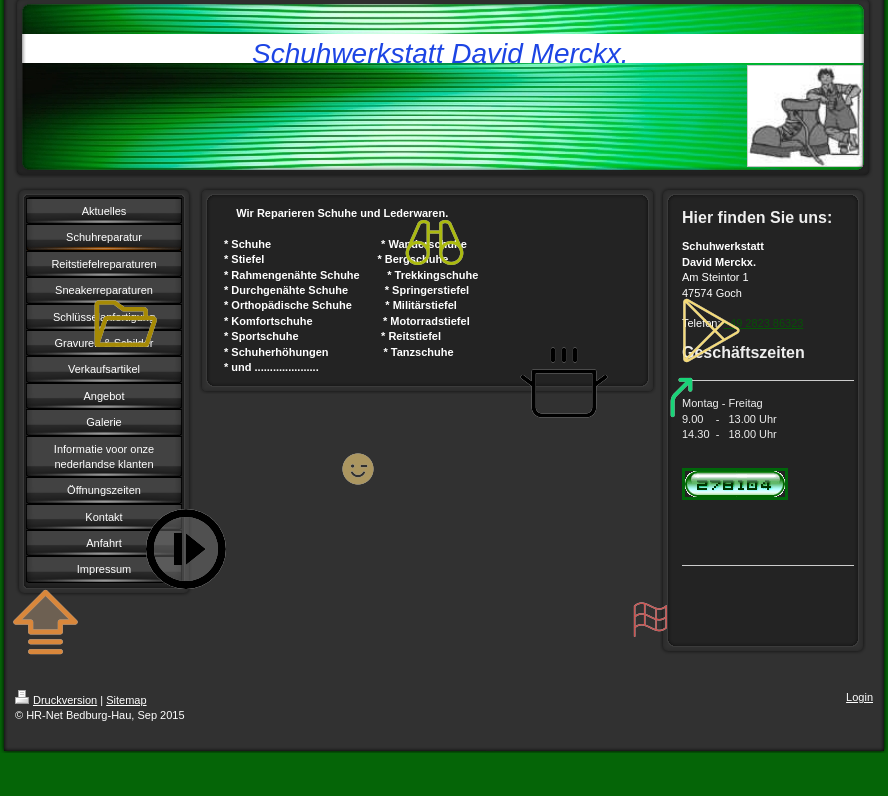  What do you see at coordinates (358, 469) in the screenshot?
I see `insert a winking emoji into your message` at bounding box center [358, 469].